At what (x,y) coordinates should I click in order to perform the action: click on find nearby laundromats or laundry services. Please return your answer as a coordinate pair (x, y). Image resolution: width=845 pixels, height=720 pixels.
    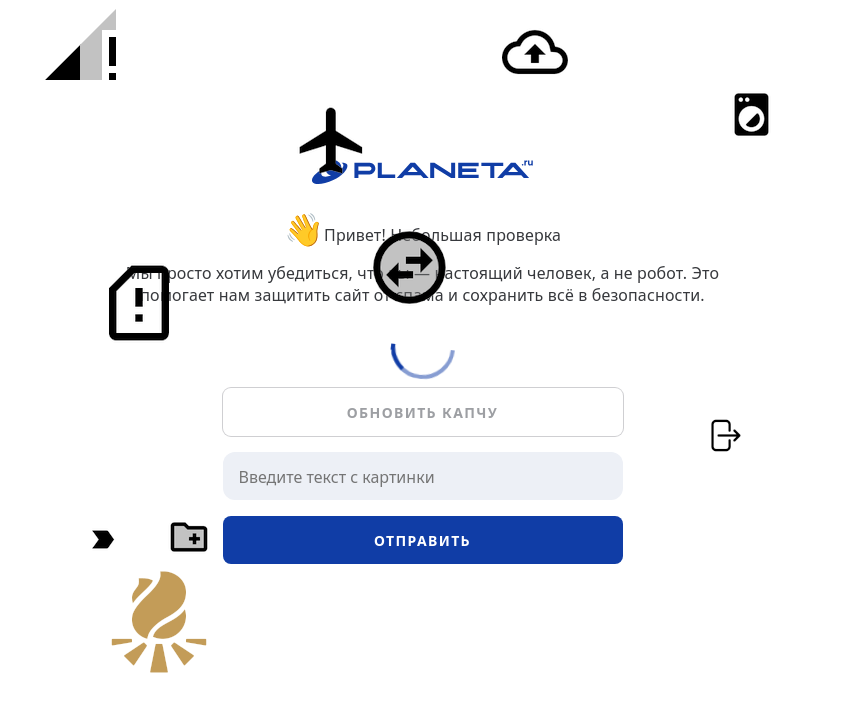
    Looking at the image, I should click on (751, 114).